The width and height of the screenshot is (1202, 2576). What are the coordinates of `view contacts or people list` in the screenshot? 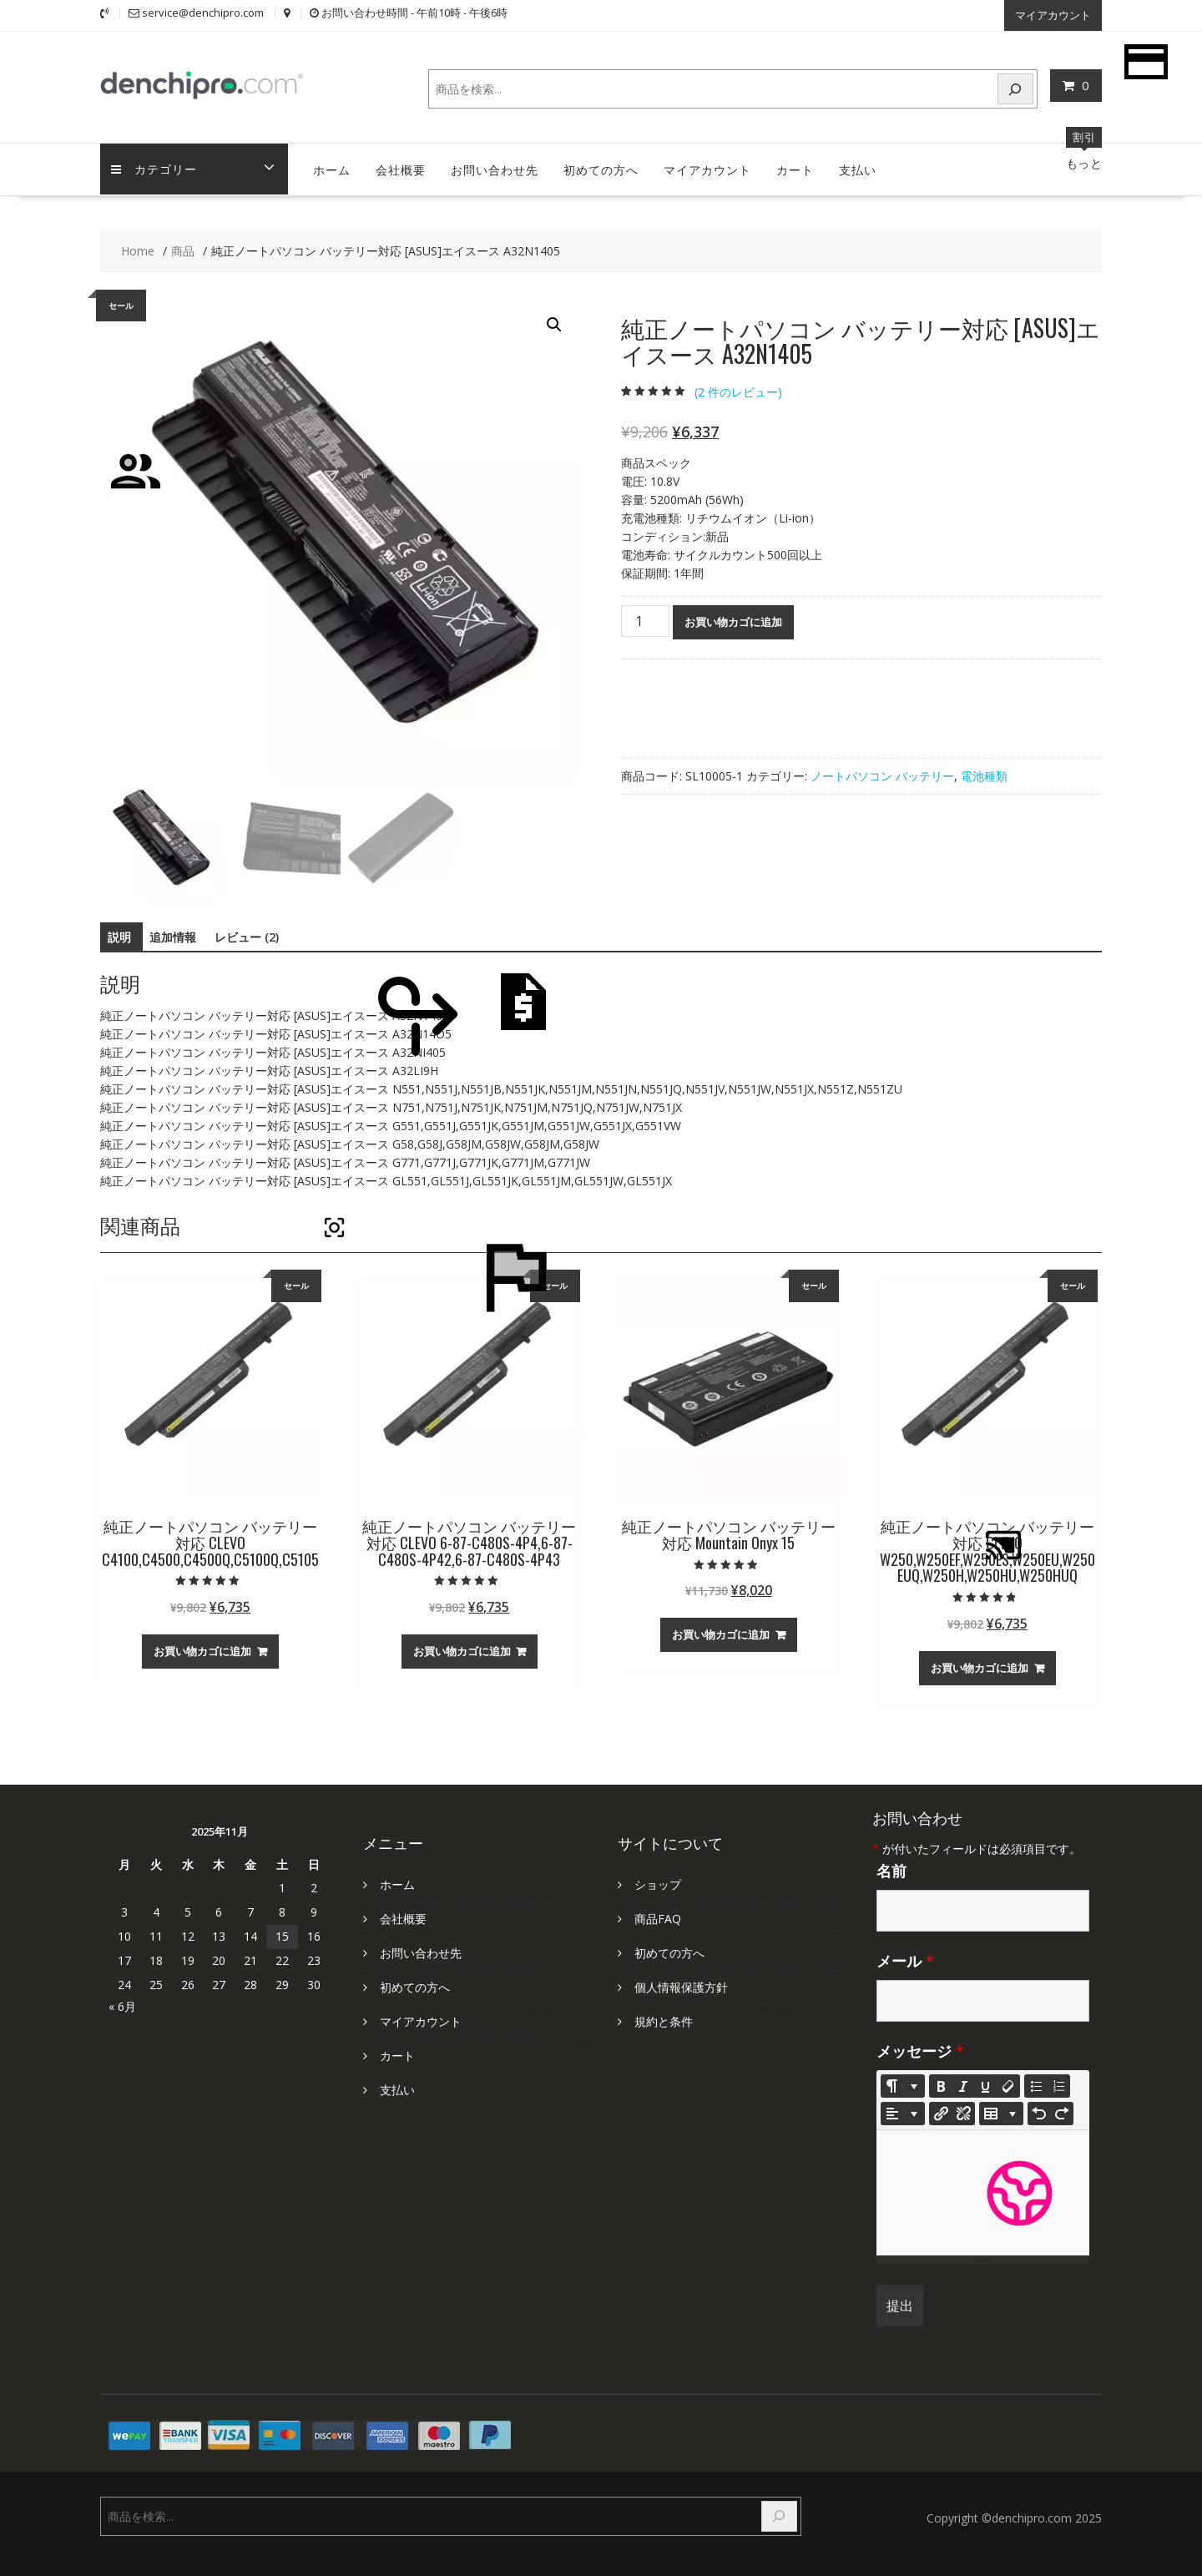 It's located at (135, 471).